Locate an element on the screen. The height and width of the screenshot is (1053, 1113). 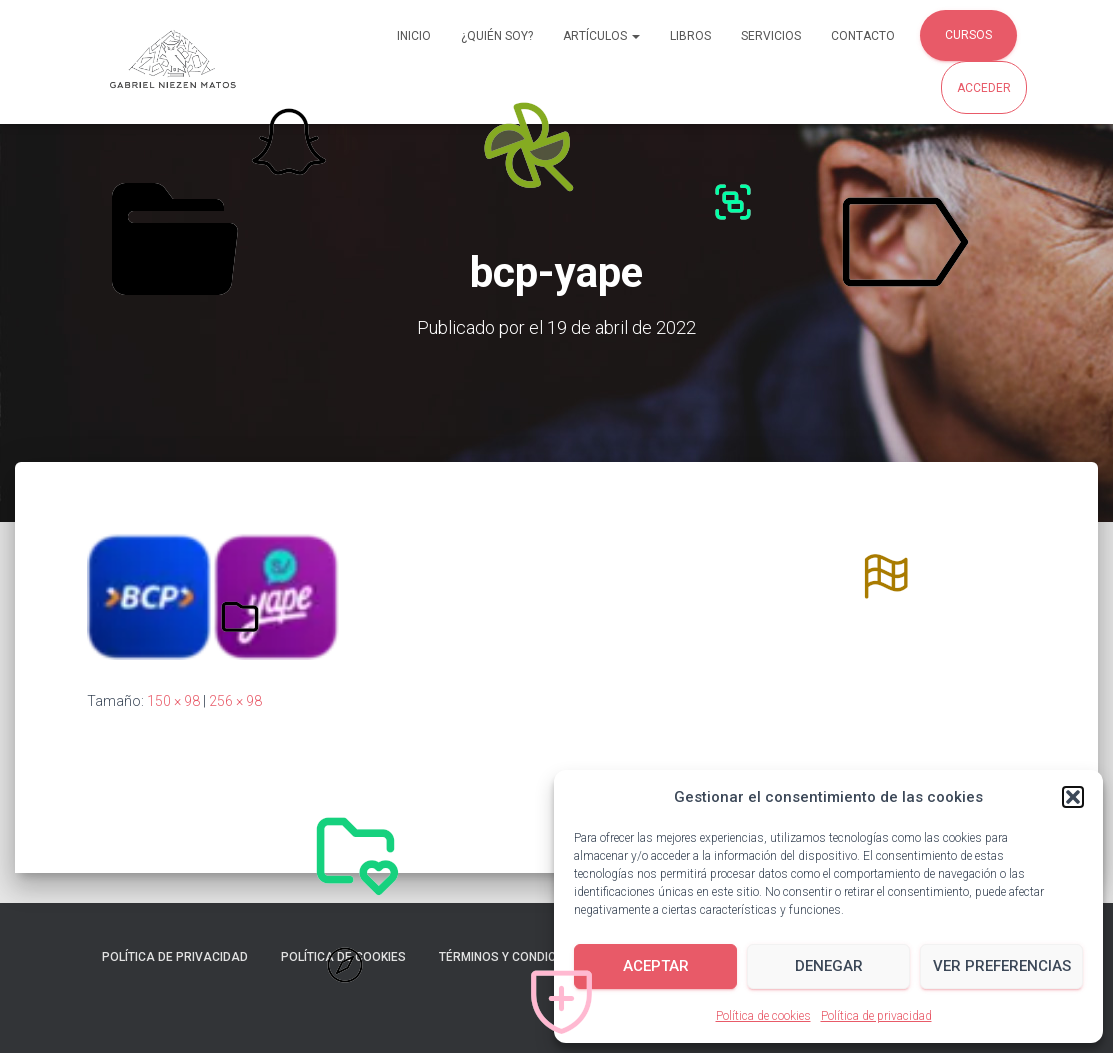
add folder to favorites is located at coordinates (355, 852).